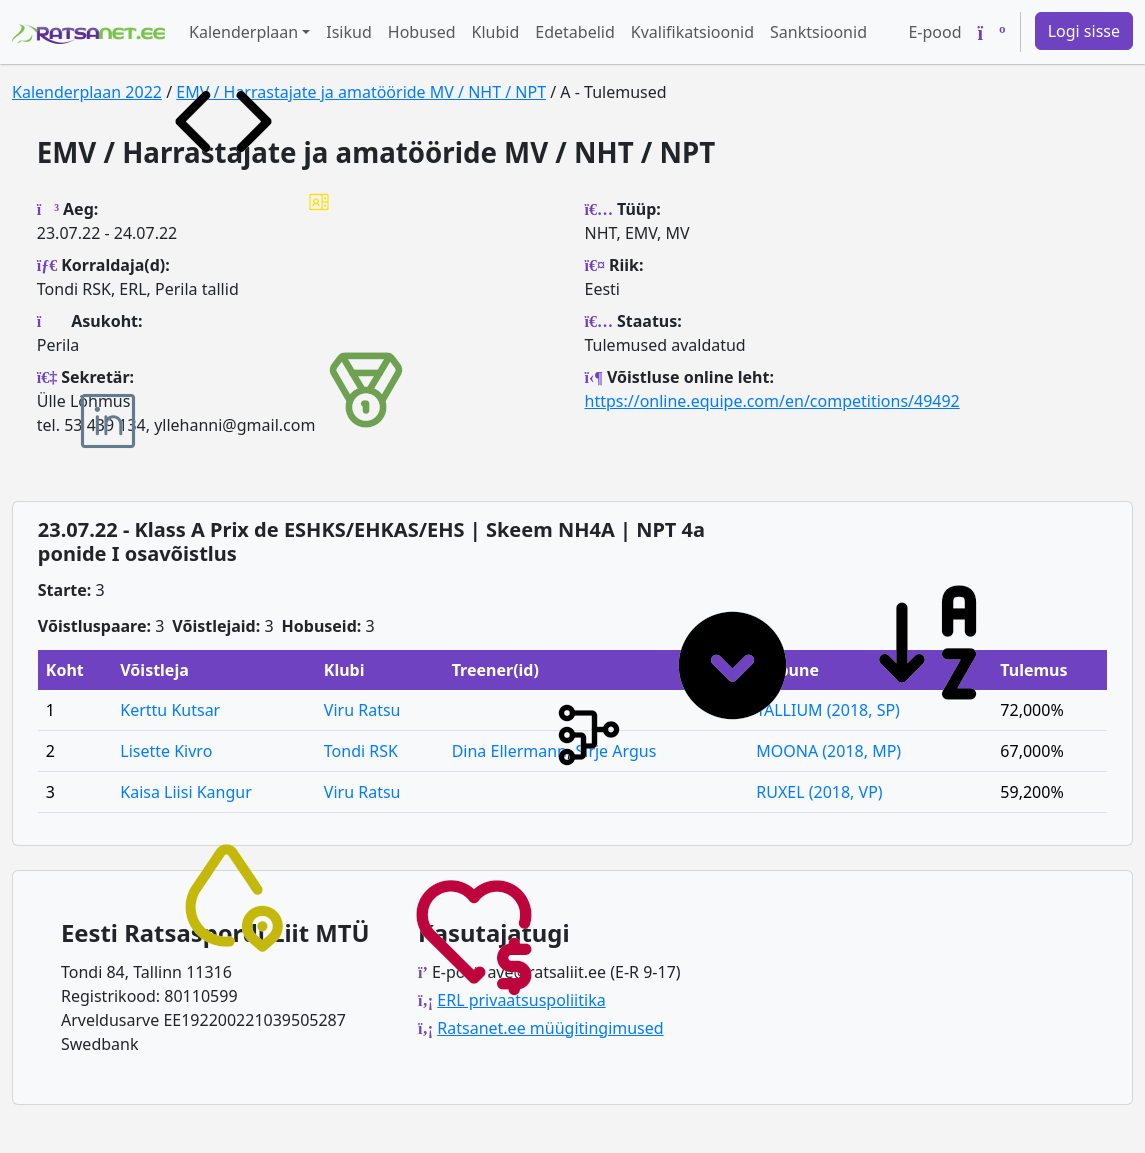 The width and height of the screenshot is (1145, 1153). What do you see at coordinates (226, 895) in the screenshot?
I see `view water source location` at bounding box center [226, 895].